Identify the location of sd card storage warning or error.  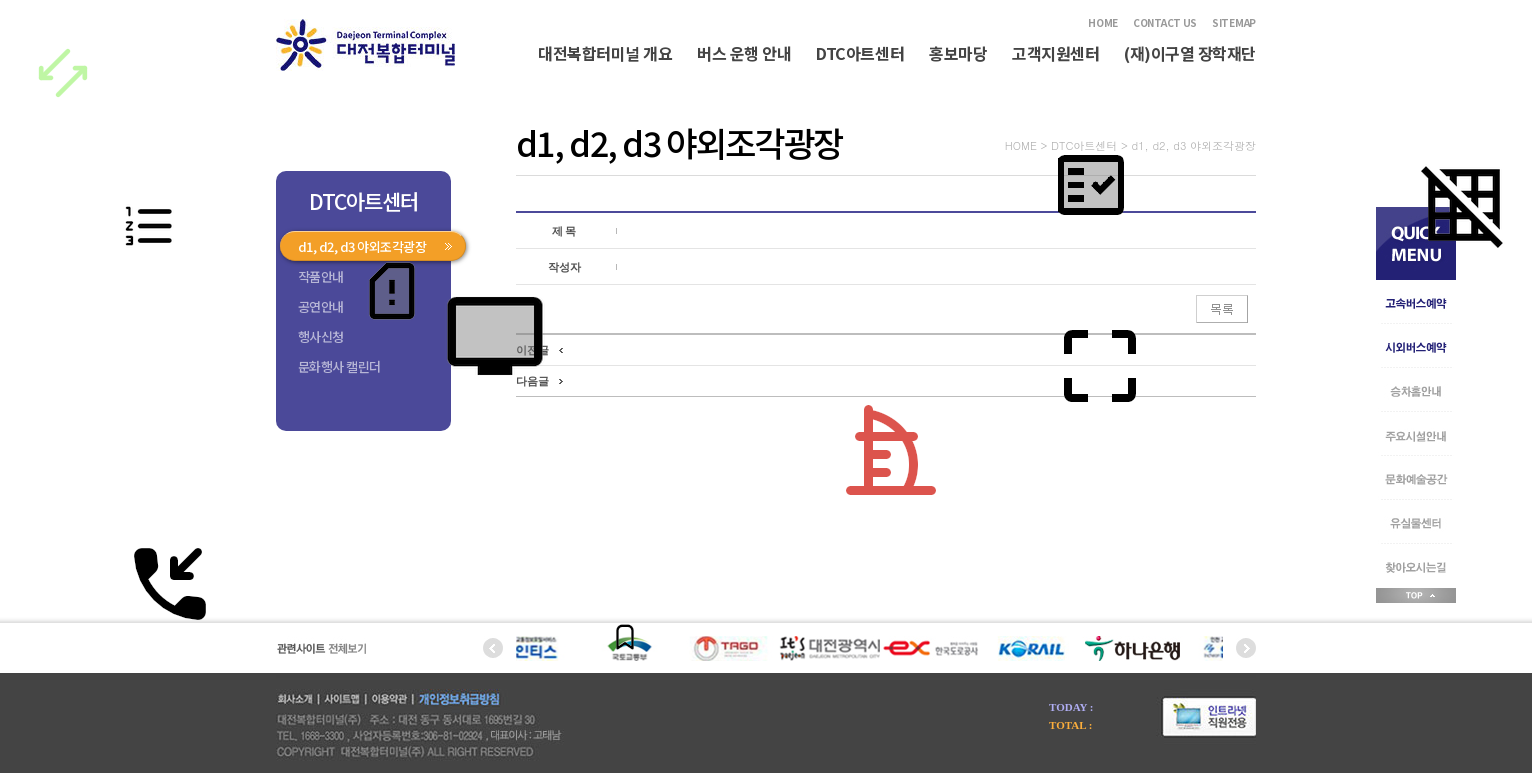
(392, 291).